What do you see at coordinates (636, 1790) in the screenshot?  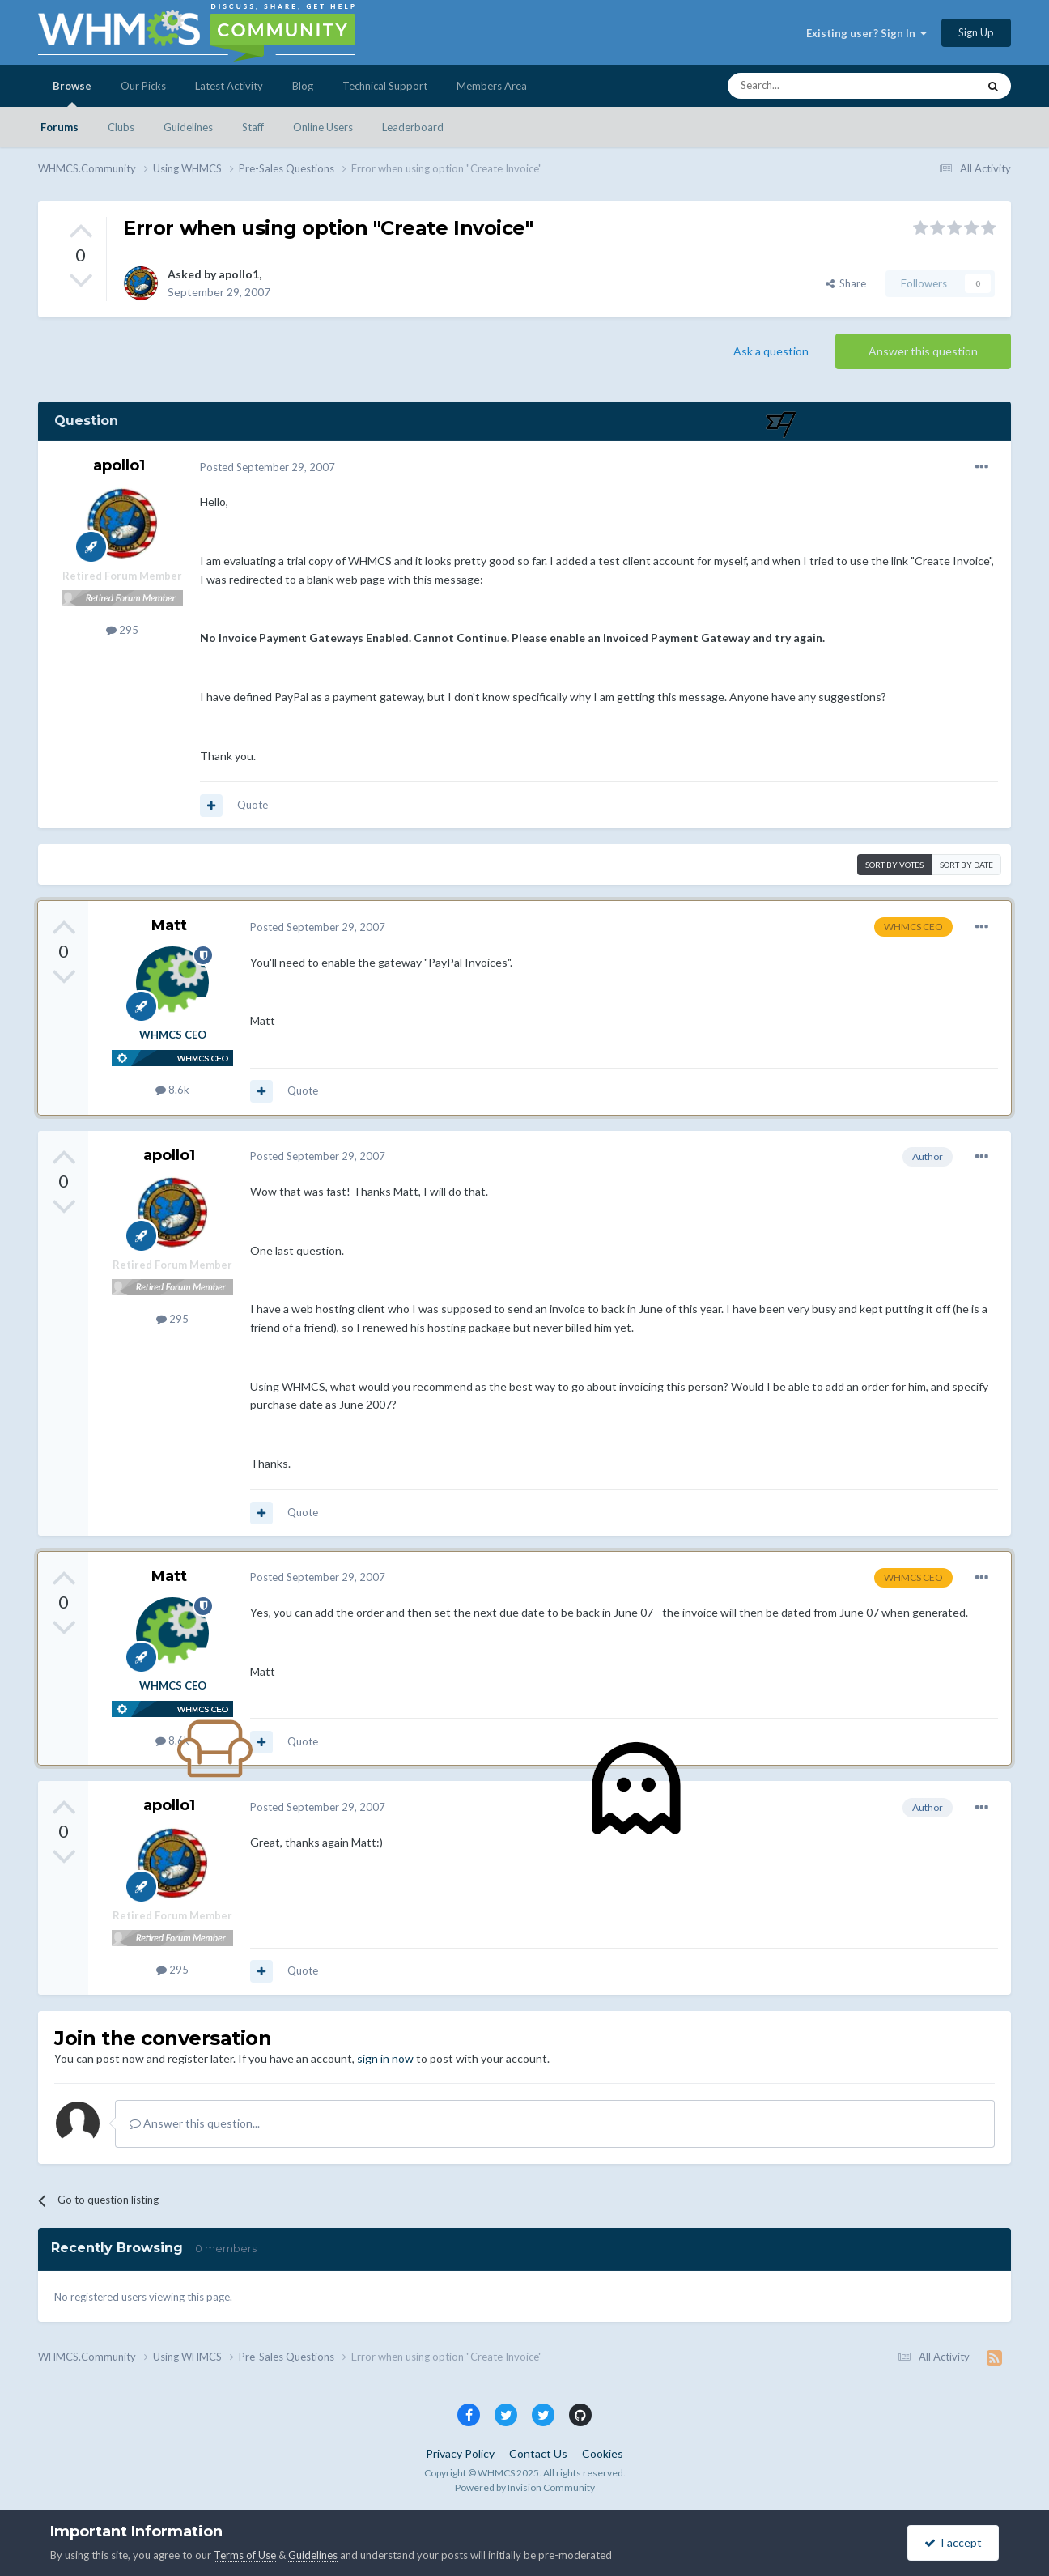 I see `enable ghost mode or incognito browsing` at bounding box center [636, 1790].